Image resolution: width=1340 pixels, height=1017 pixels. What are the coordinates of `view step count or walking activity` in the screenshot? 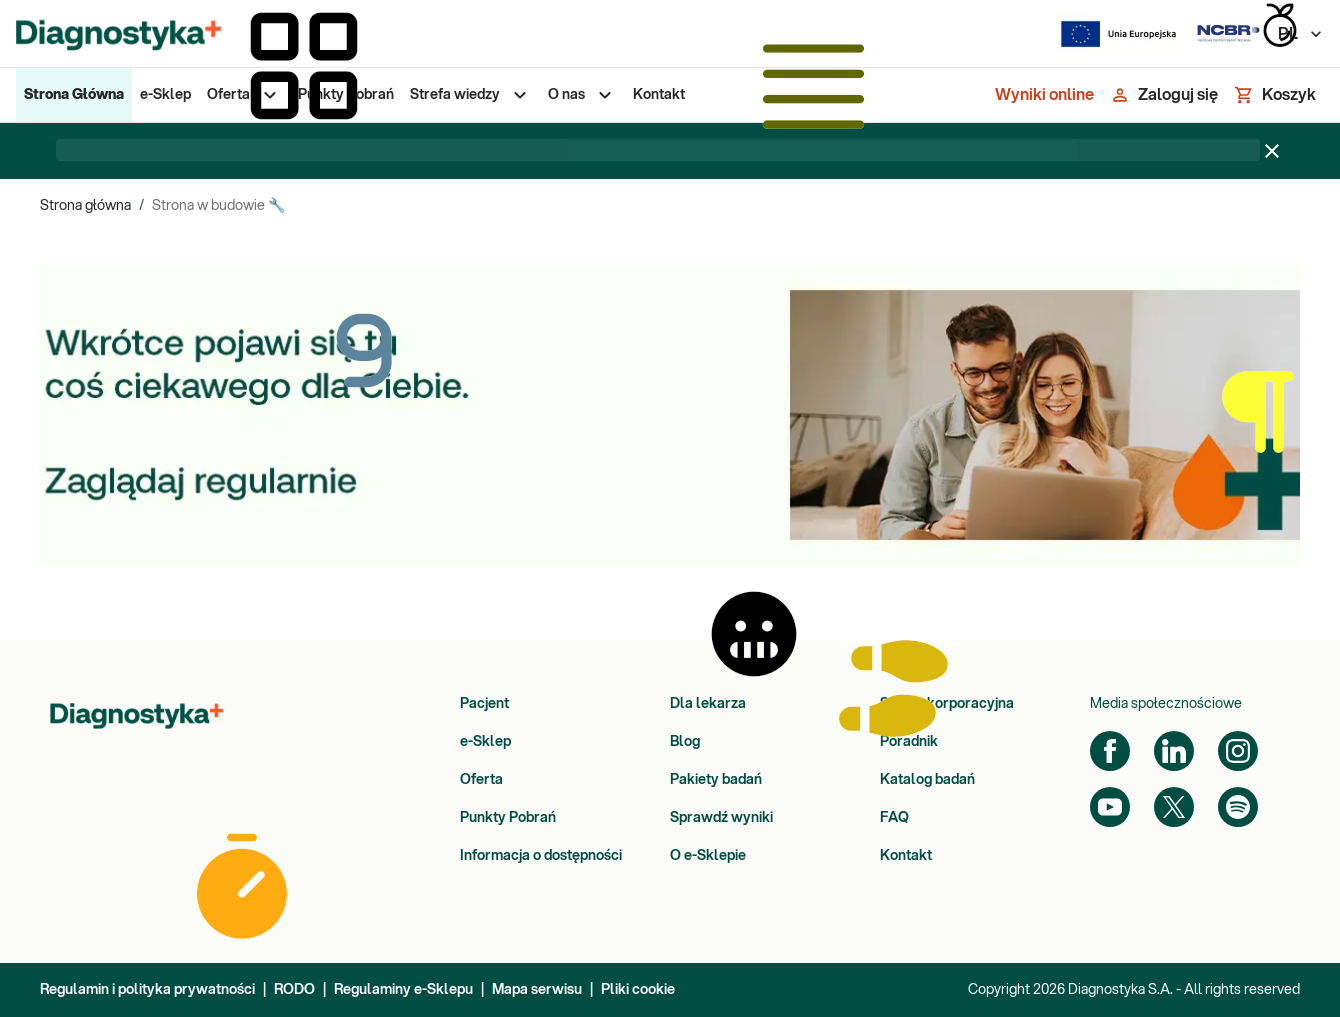 It's located at (893, 688).